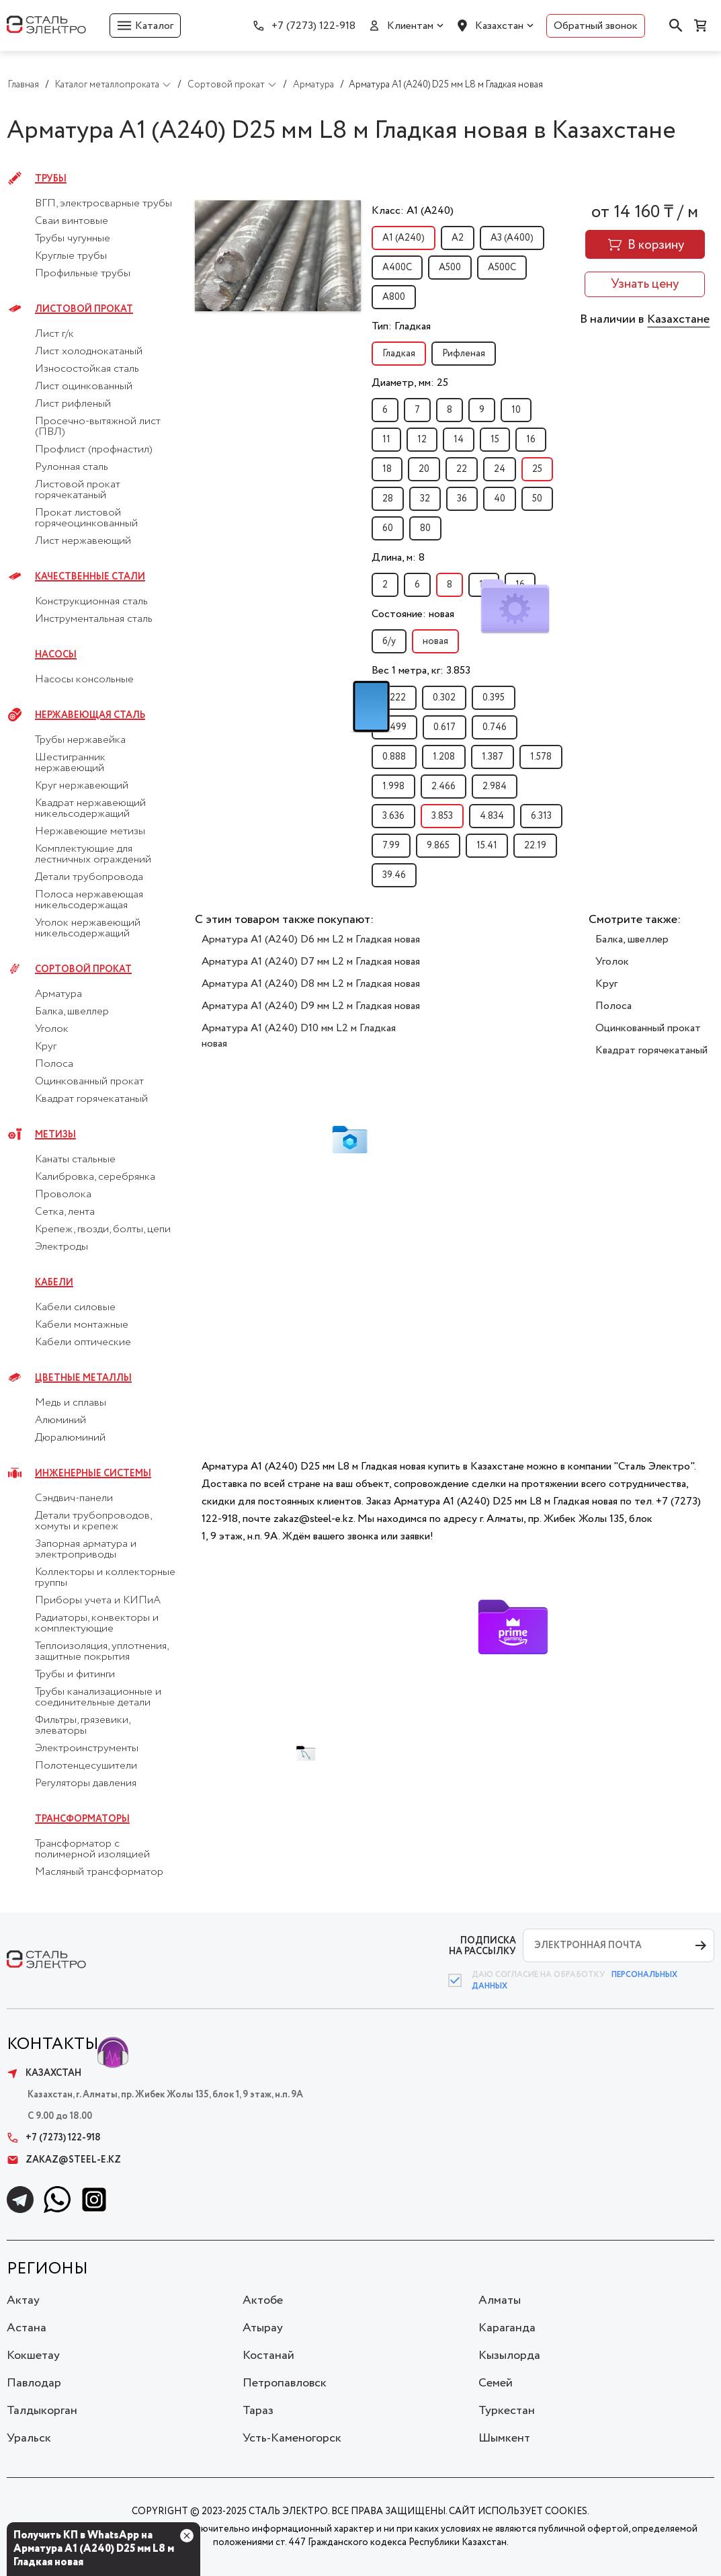 The image size is (721, 2576). I want to click on open prime gaming folder, so click(513, 1629).